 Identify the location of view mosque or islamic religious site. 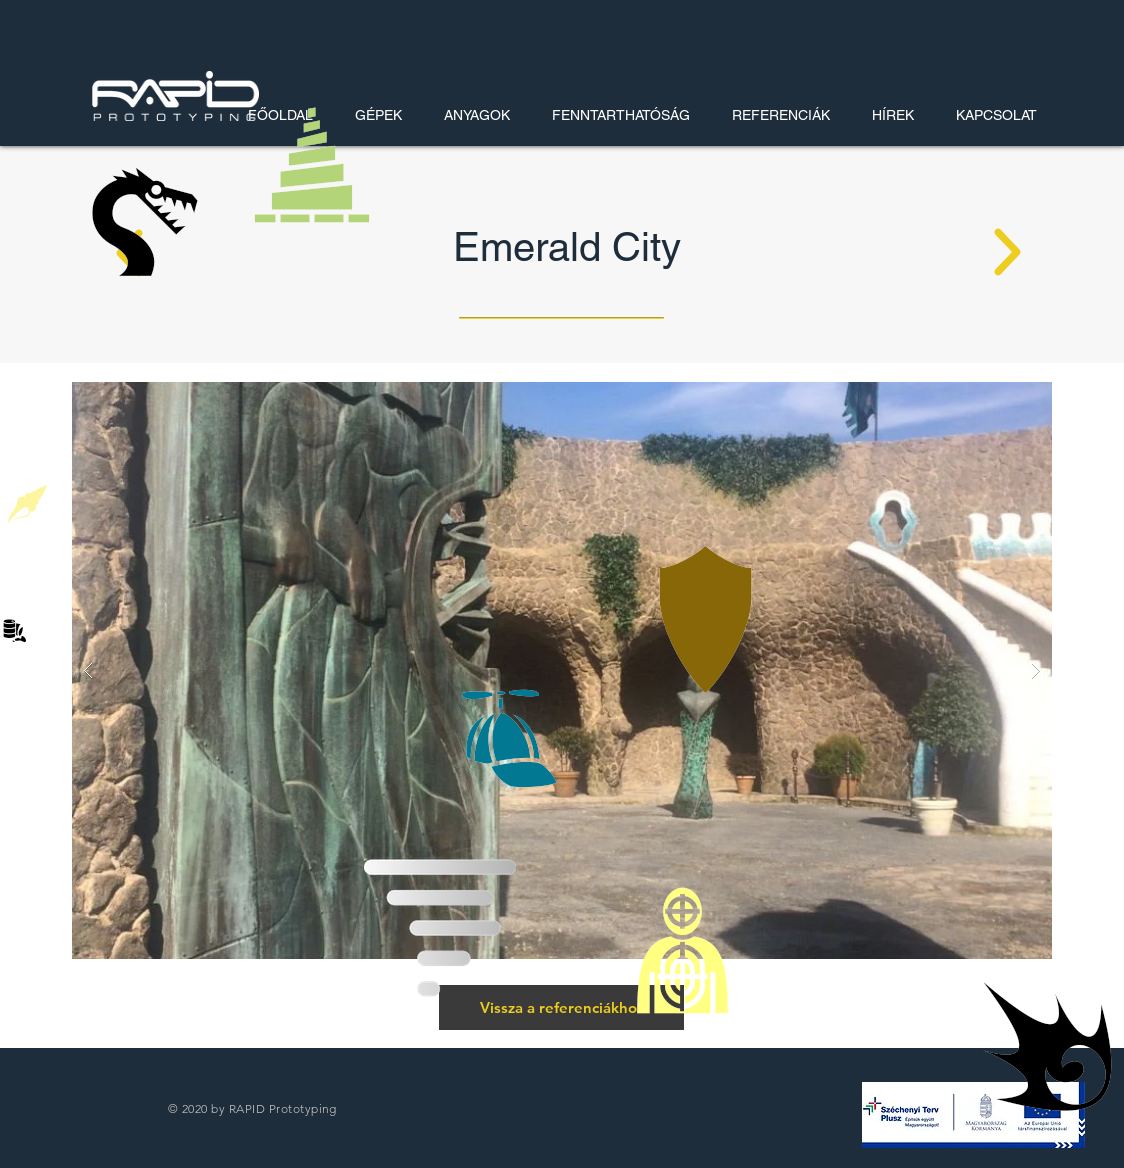
(312, 161).